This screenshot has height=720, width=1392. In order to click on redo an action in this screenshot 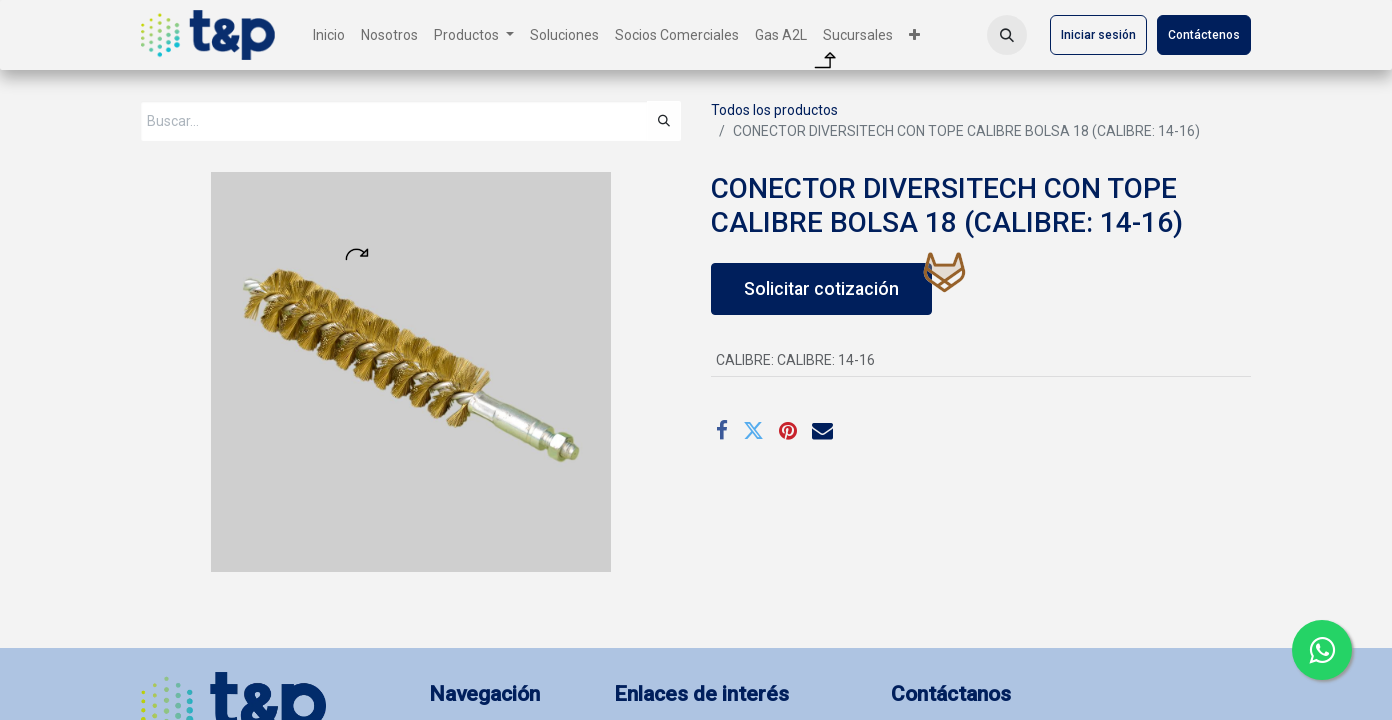, I will do `click(356, 253)`.